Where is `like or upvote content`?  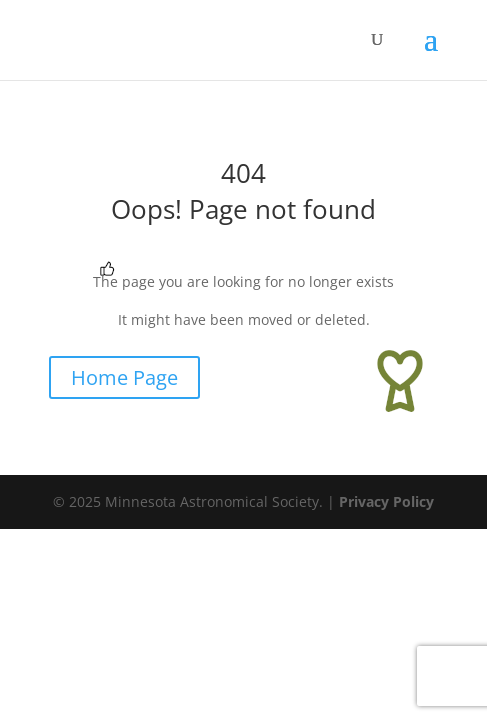 like or upvote content is located at coordinates (107, 269).